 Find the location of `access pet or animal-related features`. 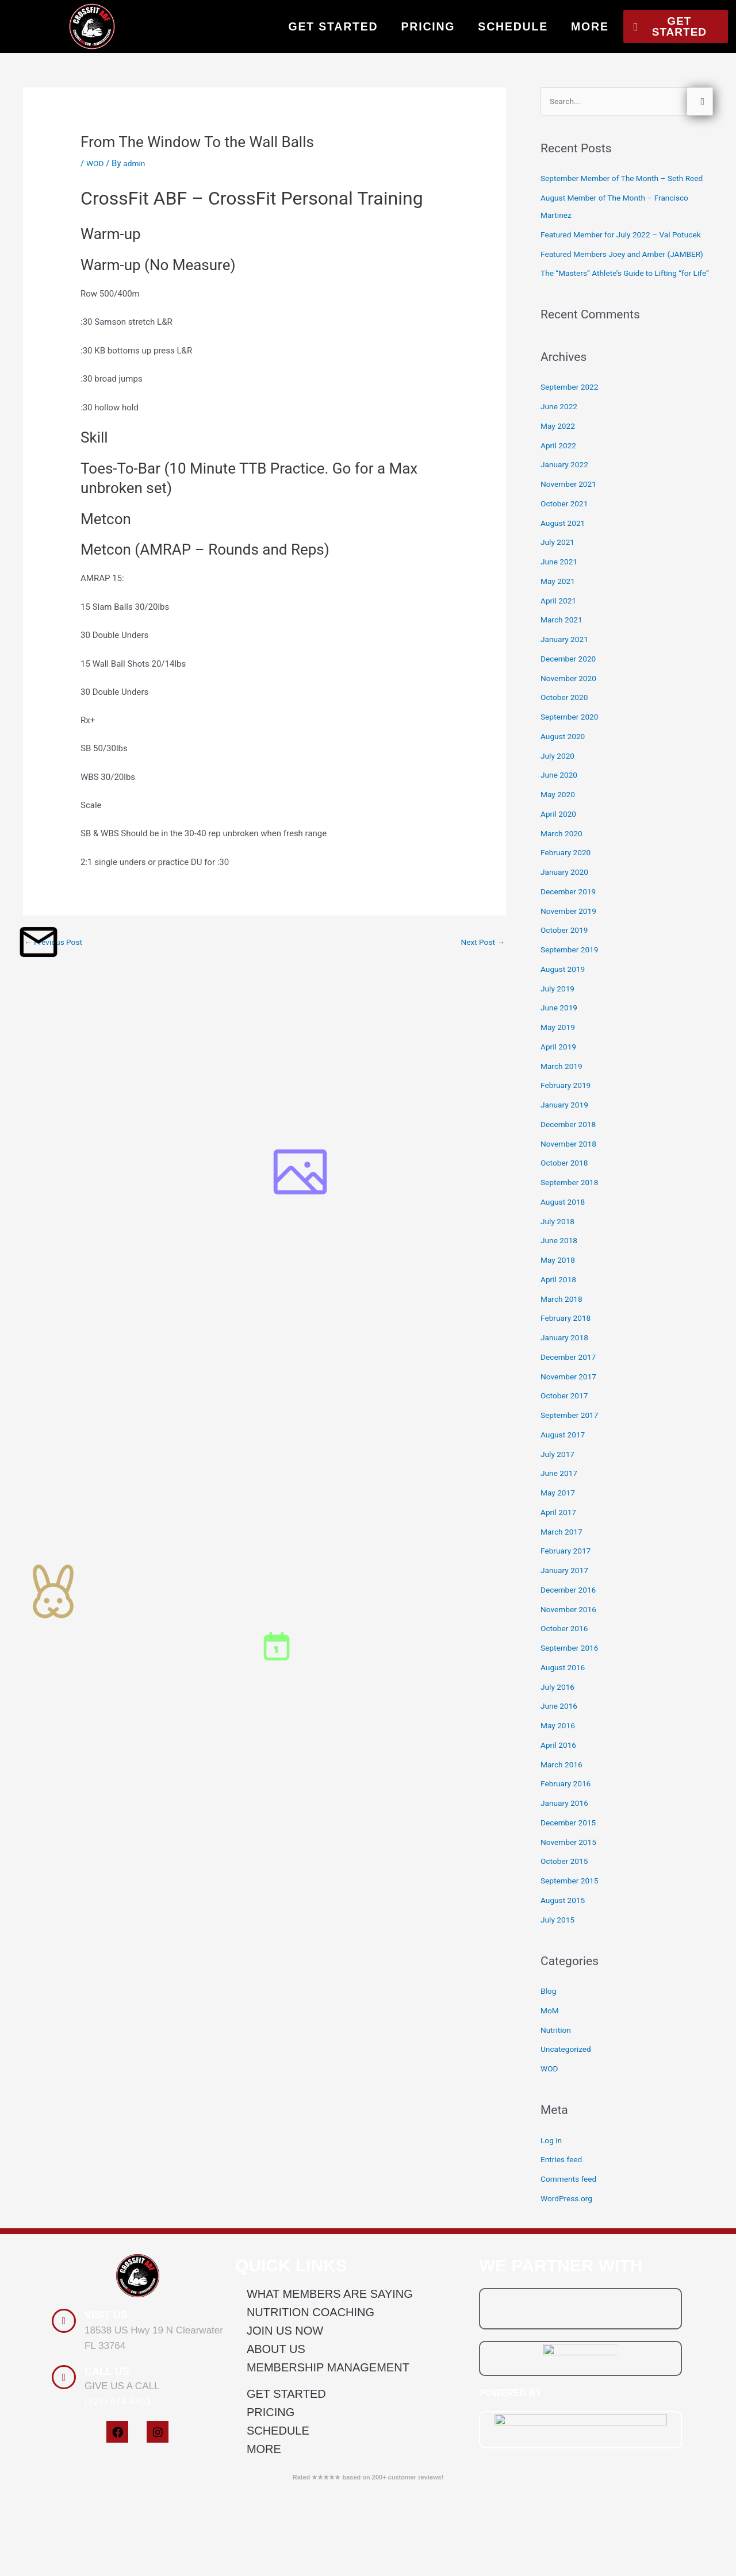

access pet or animal-related features is located at coordinates (53, 1592).